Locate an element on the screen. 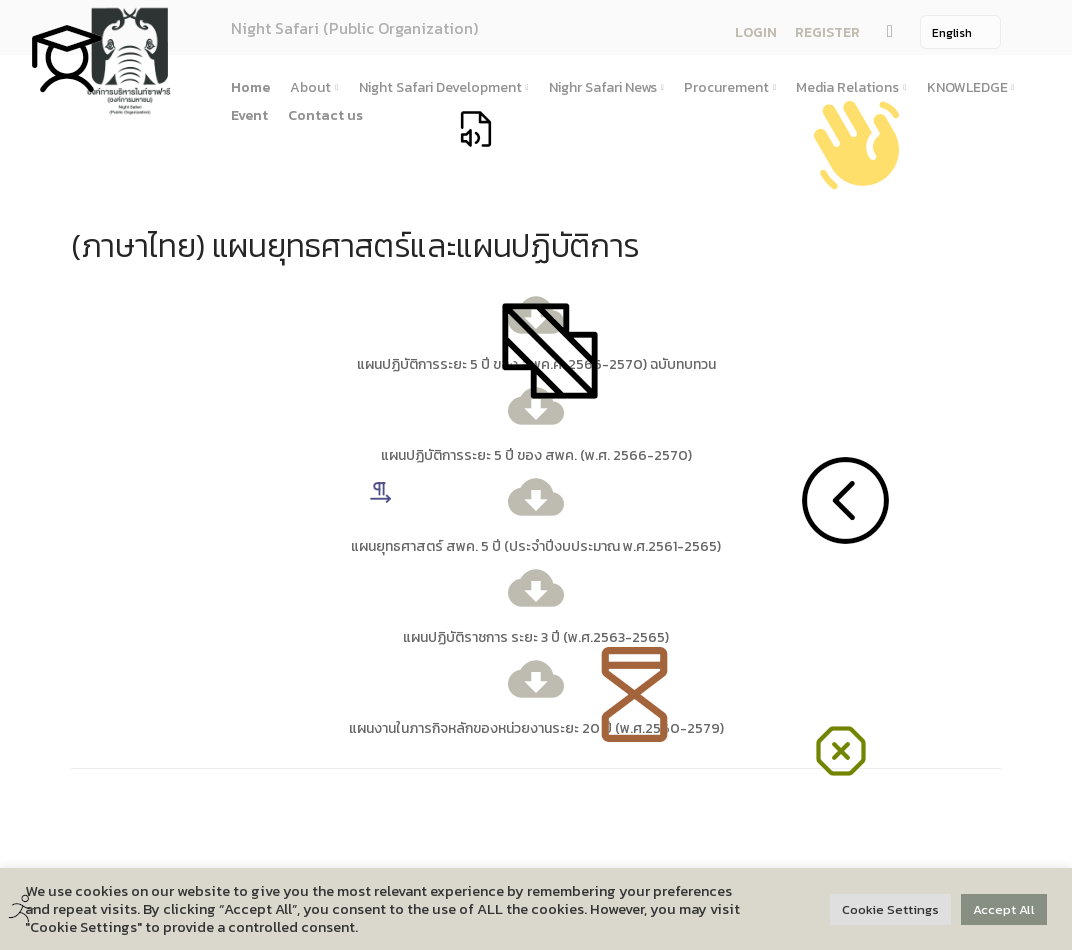 This screenshot has width=1072, height=950. greet or welcome a new user is located at coordinates (856, 143).